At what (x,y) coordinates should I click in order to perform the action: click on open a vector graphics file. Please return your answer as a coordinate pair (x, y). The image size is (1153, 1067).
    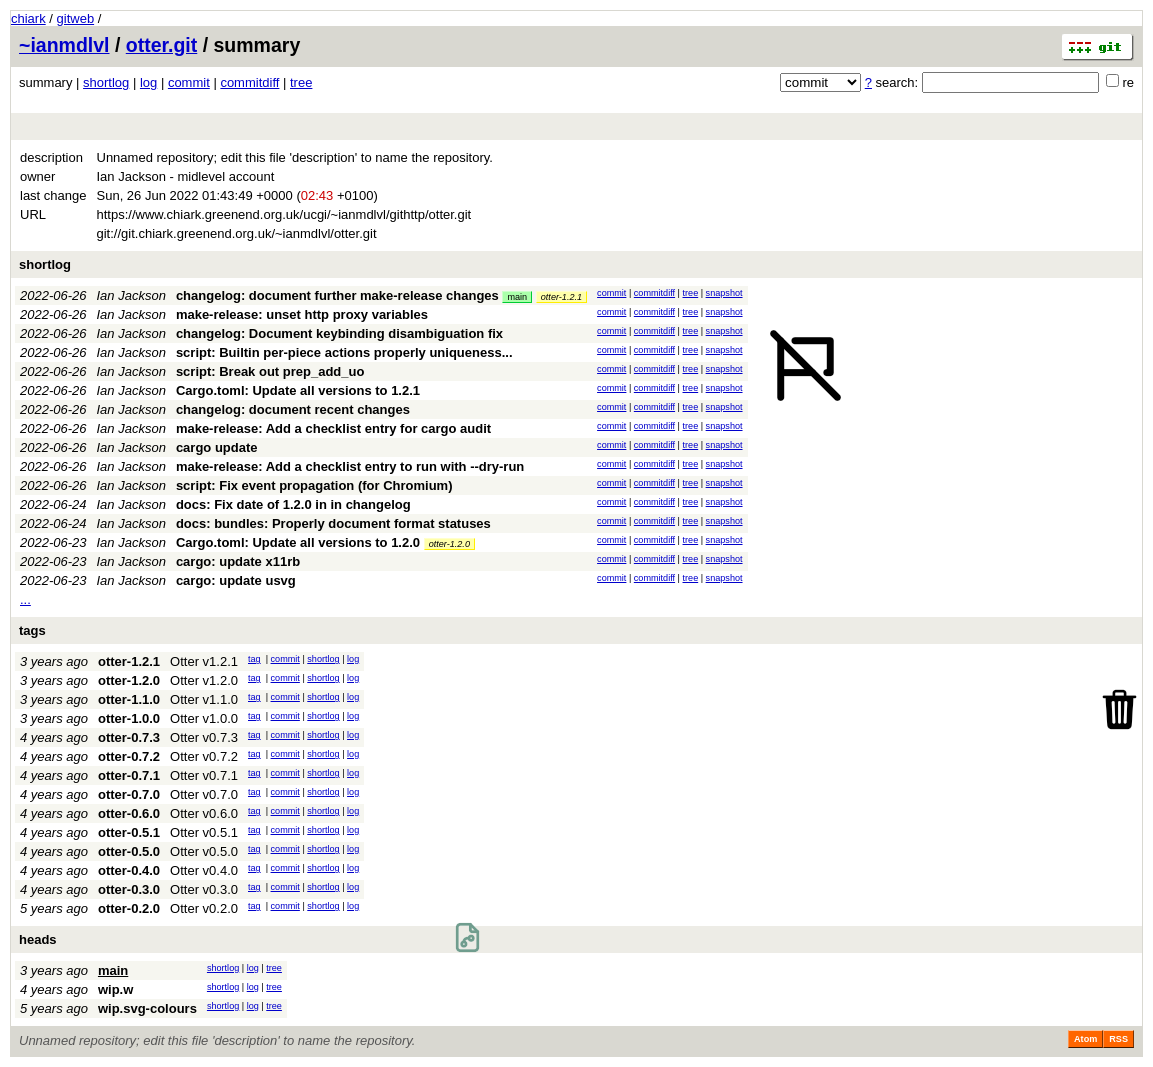
    Looking at the image, I should click on (467, 937).